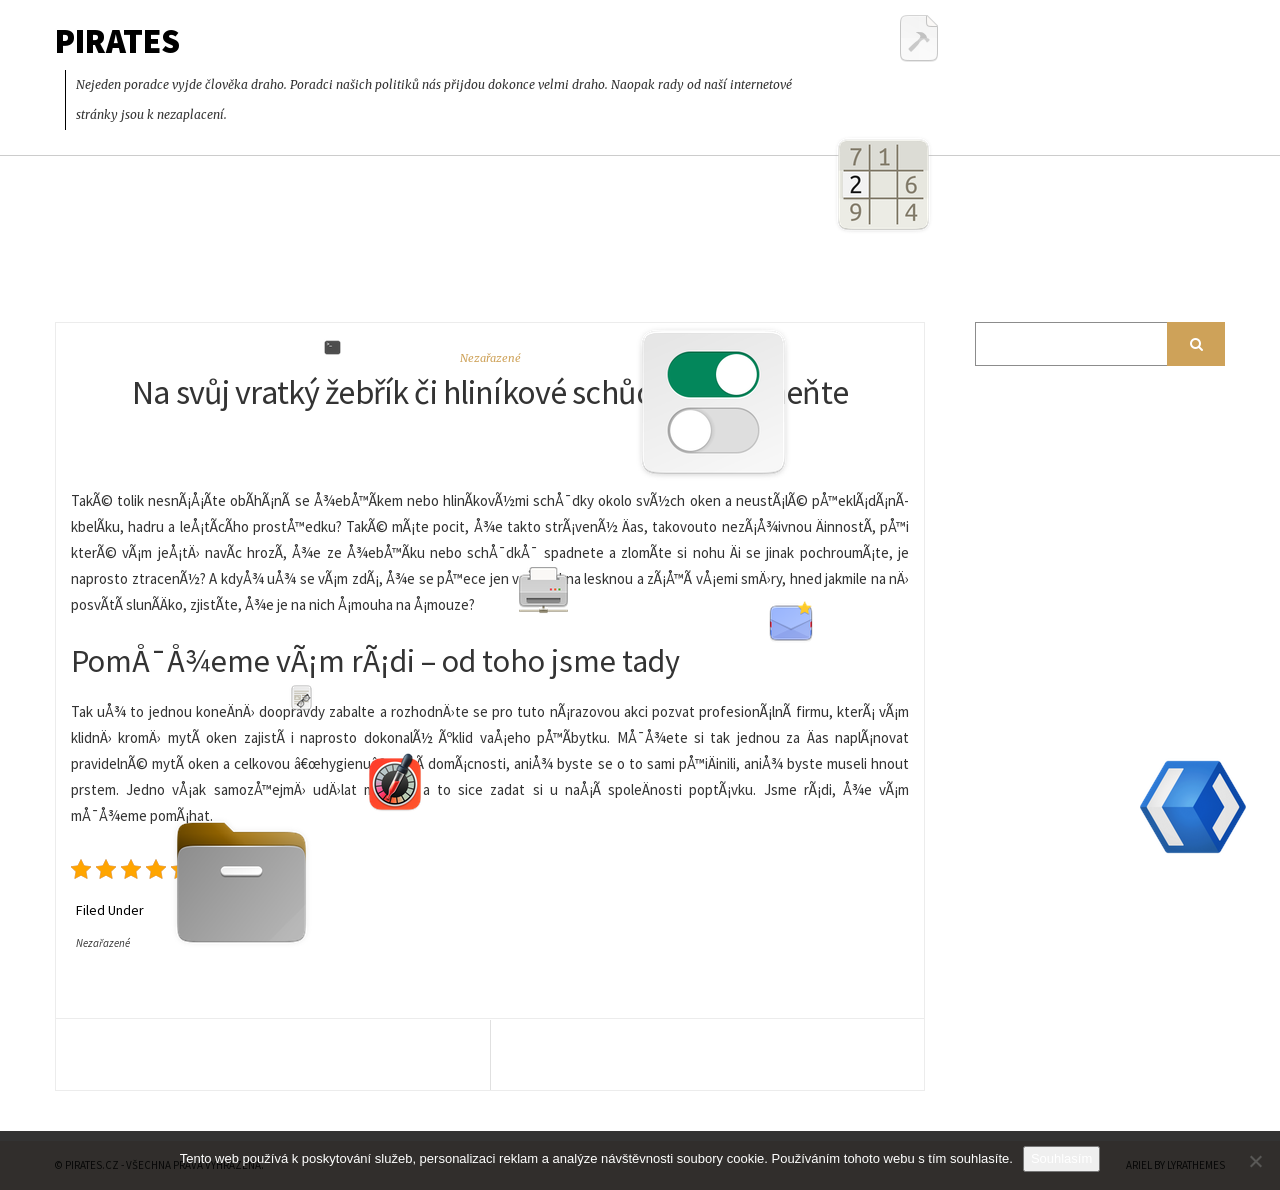 The width and height of the screenshot is (1280, 1190). Describe the element at coordinates (1193, 807) in the screenshot. I see `open the interface settings application` at that location.